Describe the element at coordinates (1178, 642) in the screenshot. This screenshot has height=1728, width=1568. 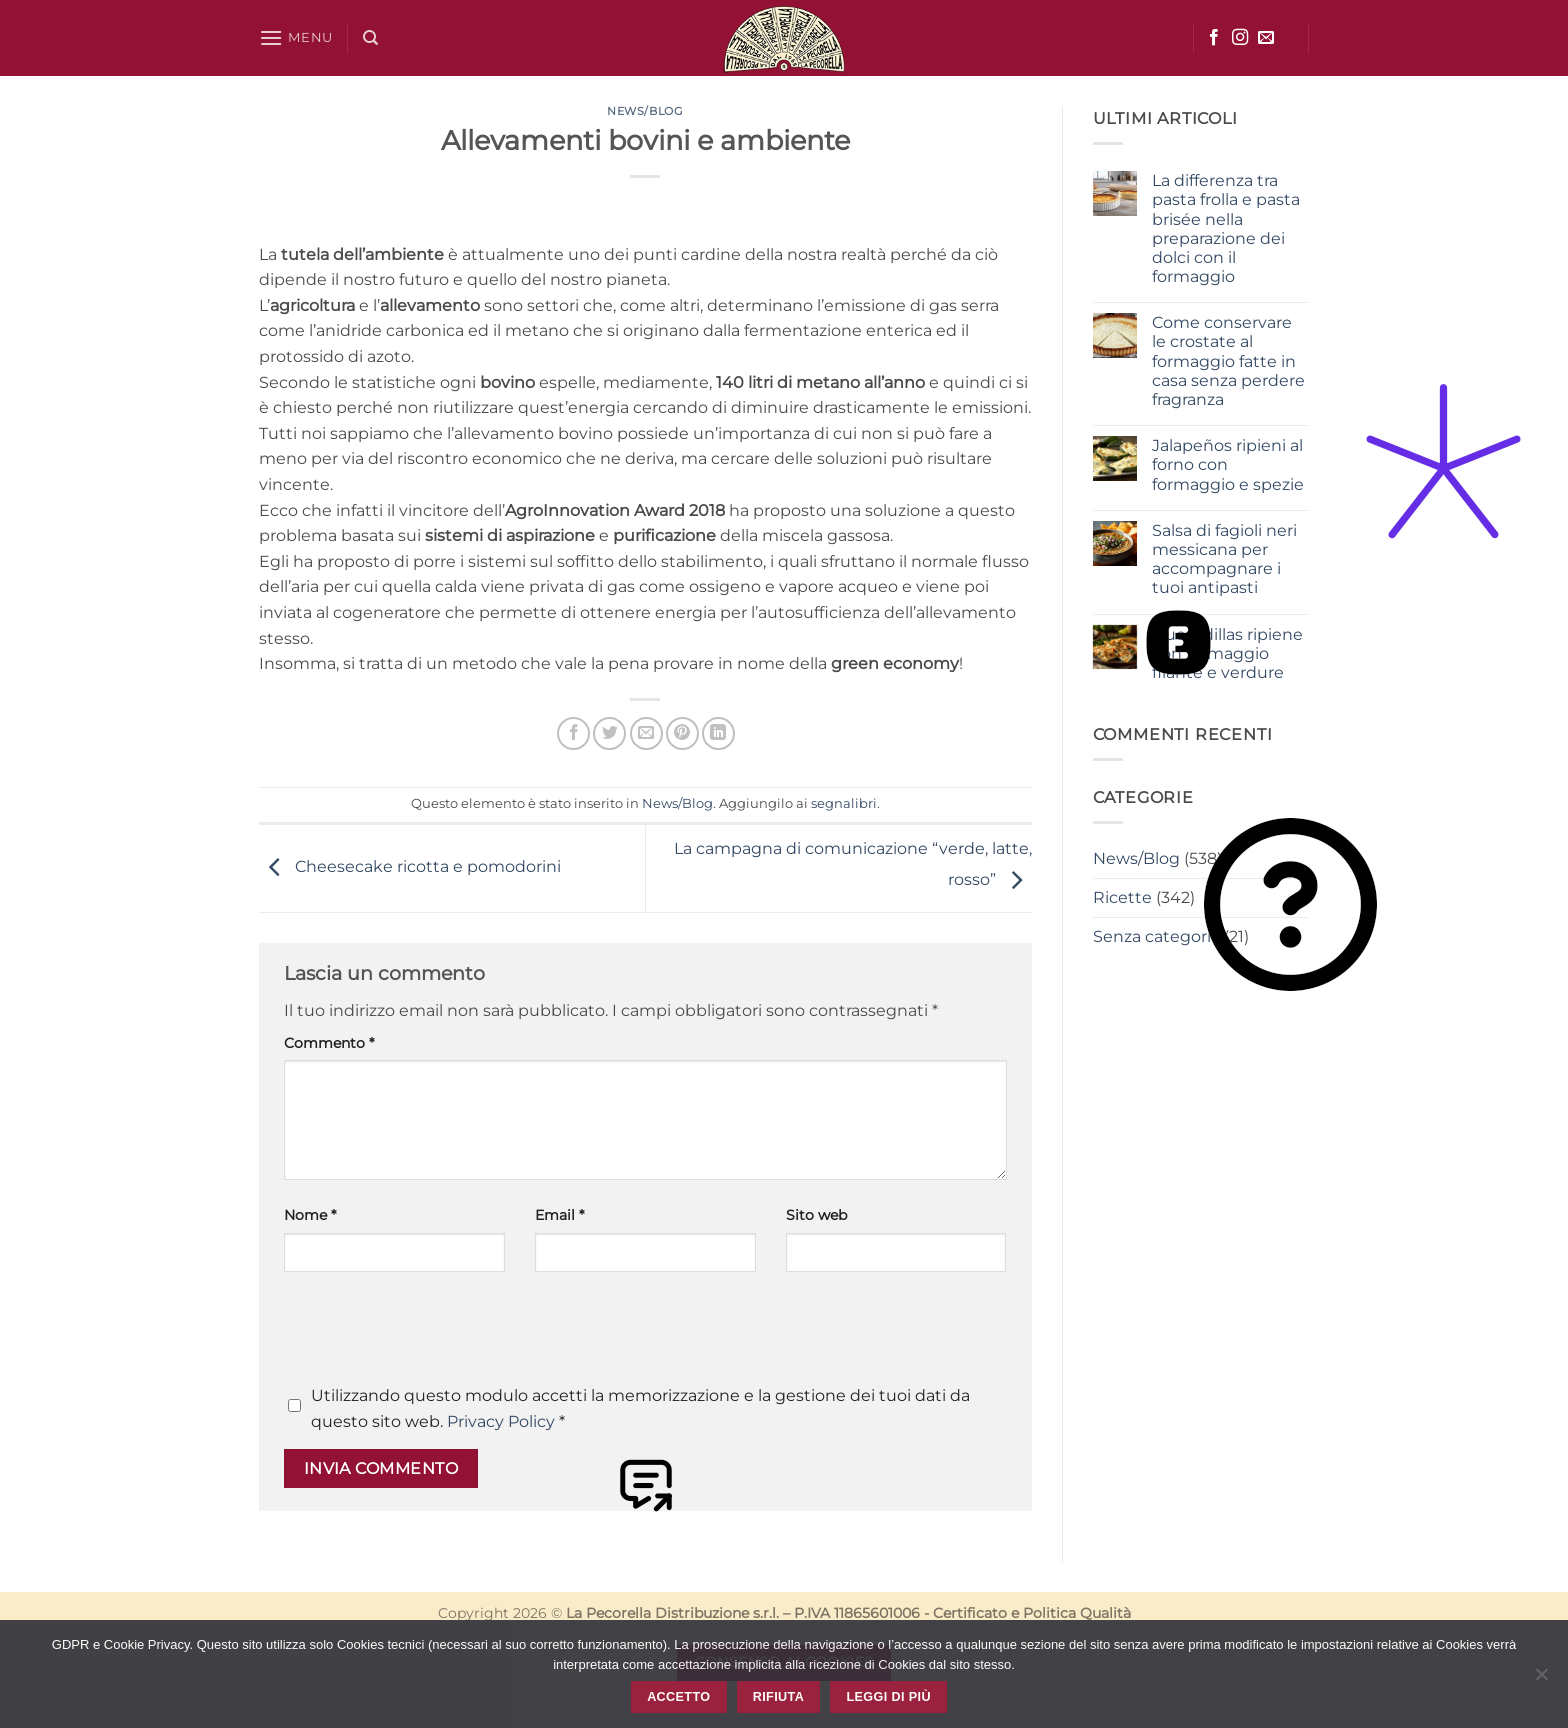
I see `indicates an "E" rating or category` at that location.